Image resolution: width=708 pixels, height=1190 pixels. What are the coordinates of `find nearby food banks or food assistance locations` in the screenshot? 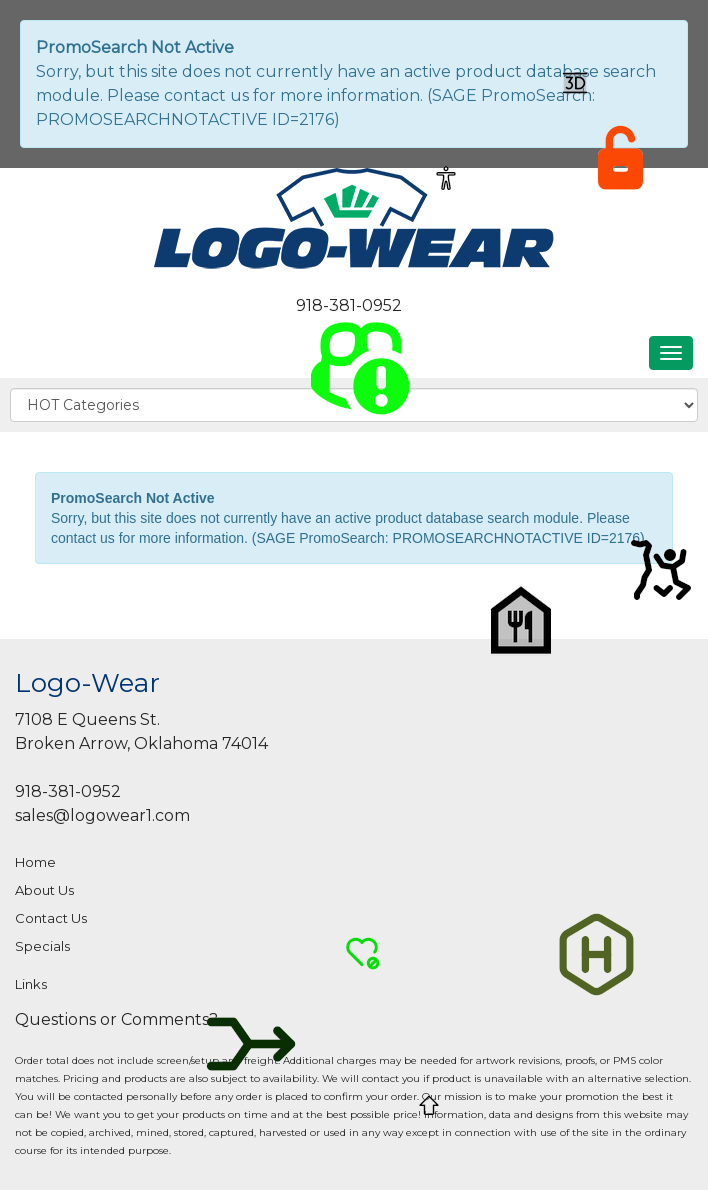 It's located at (521, 620).